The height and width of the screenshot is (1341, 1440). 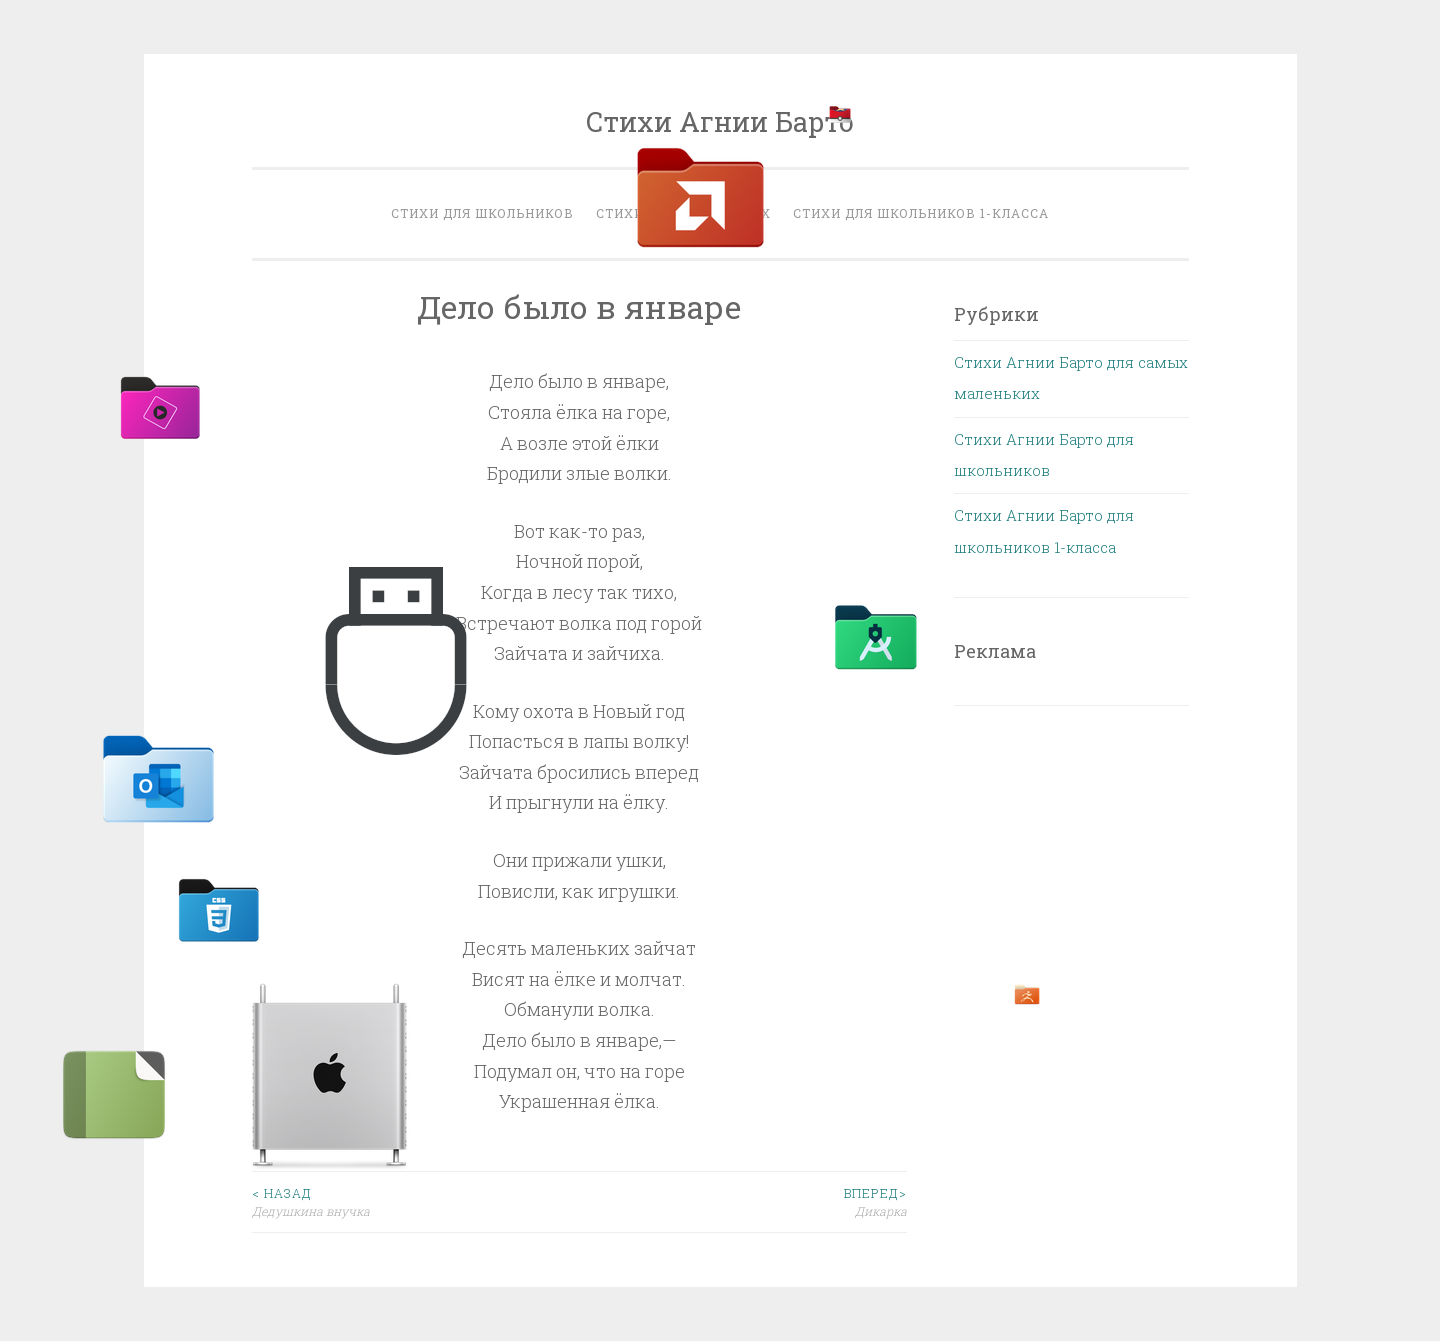 What do you see at coordinates (218, 912) in the screenshot?
I see `open folder containing CSS stylesheets` at bounding box center [218, 912].